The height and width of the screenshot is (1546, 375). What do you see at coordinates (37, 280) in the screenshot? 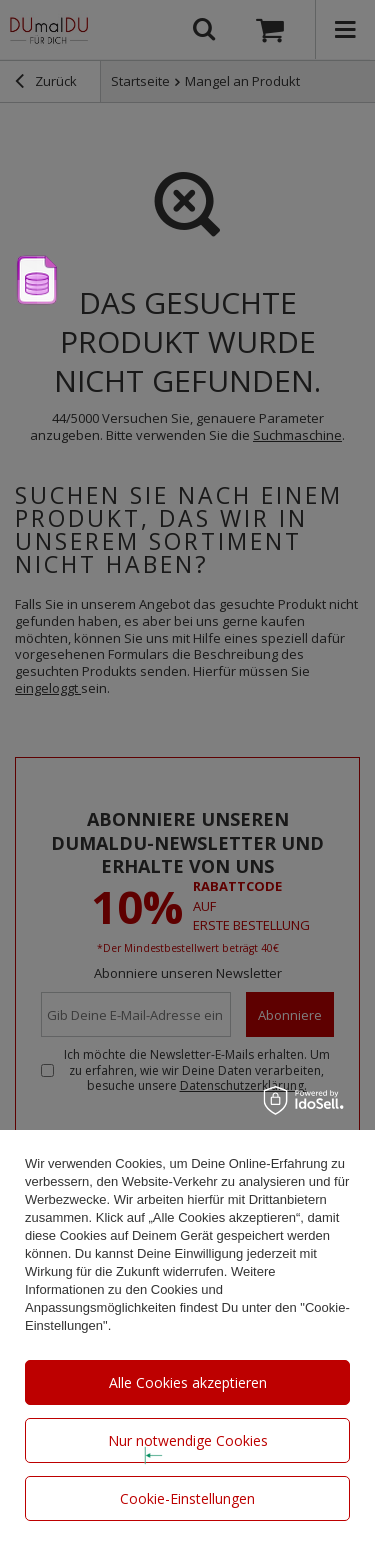
I see `libreoffice base database template file` at bounding box center [37, 280].